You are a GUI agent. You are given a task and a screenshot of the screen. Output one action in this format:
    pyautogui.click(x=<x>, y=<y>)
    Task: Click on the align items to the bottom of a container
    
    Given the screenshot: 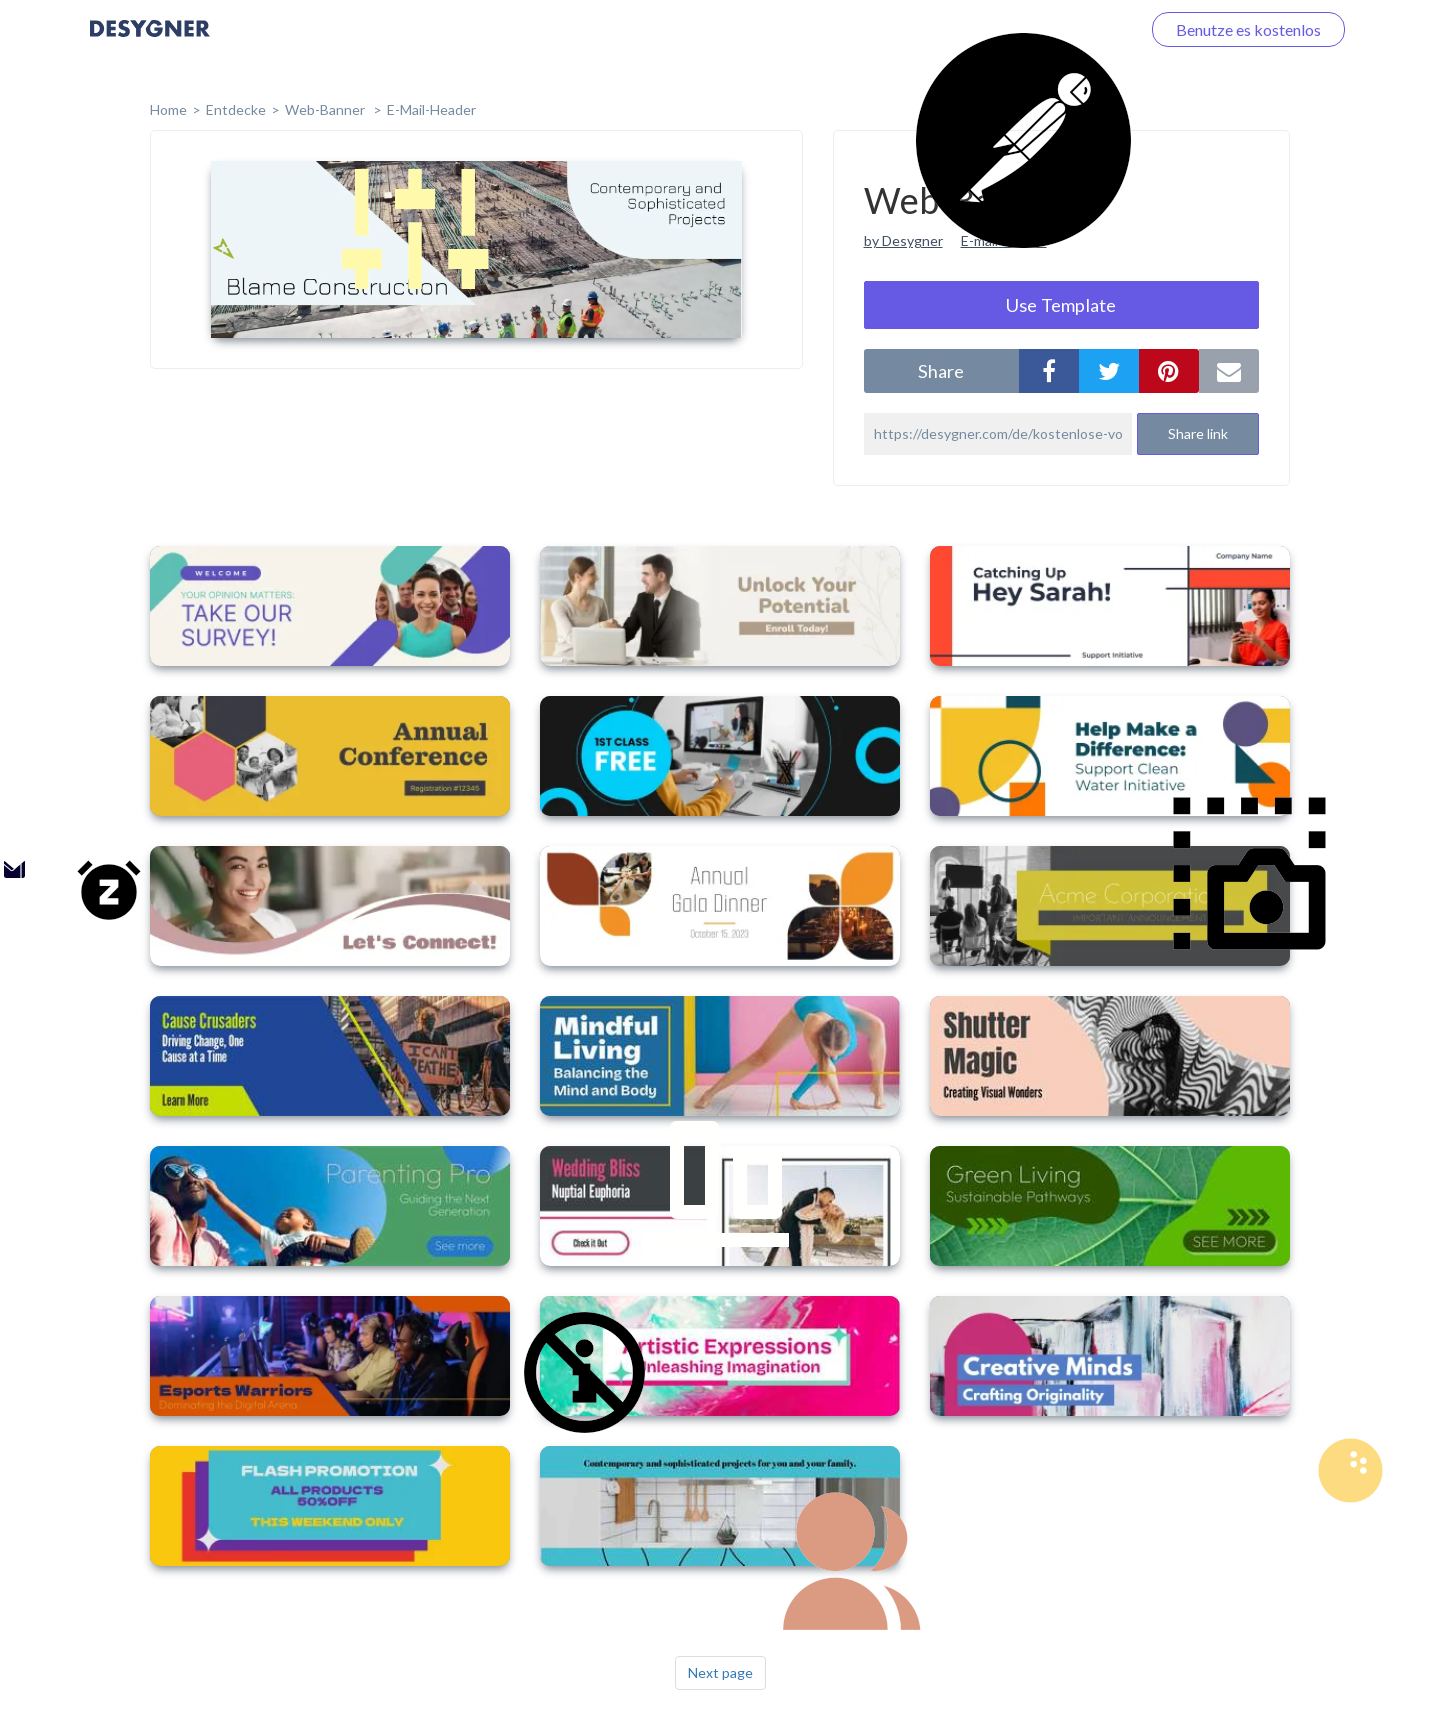 What is the action you would take?
    pyautogui.click(x=726, y=1184)
    